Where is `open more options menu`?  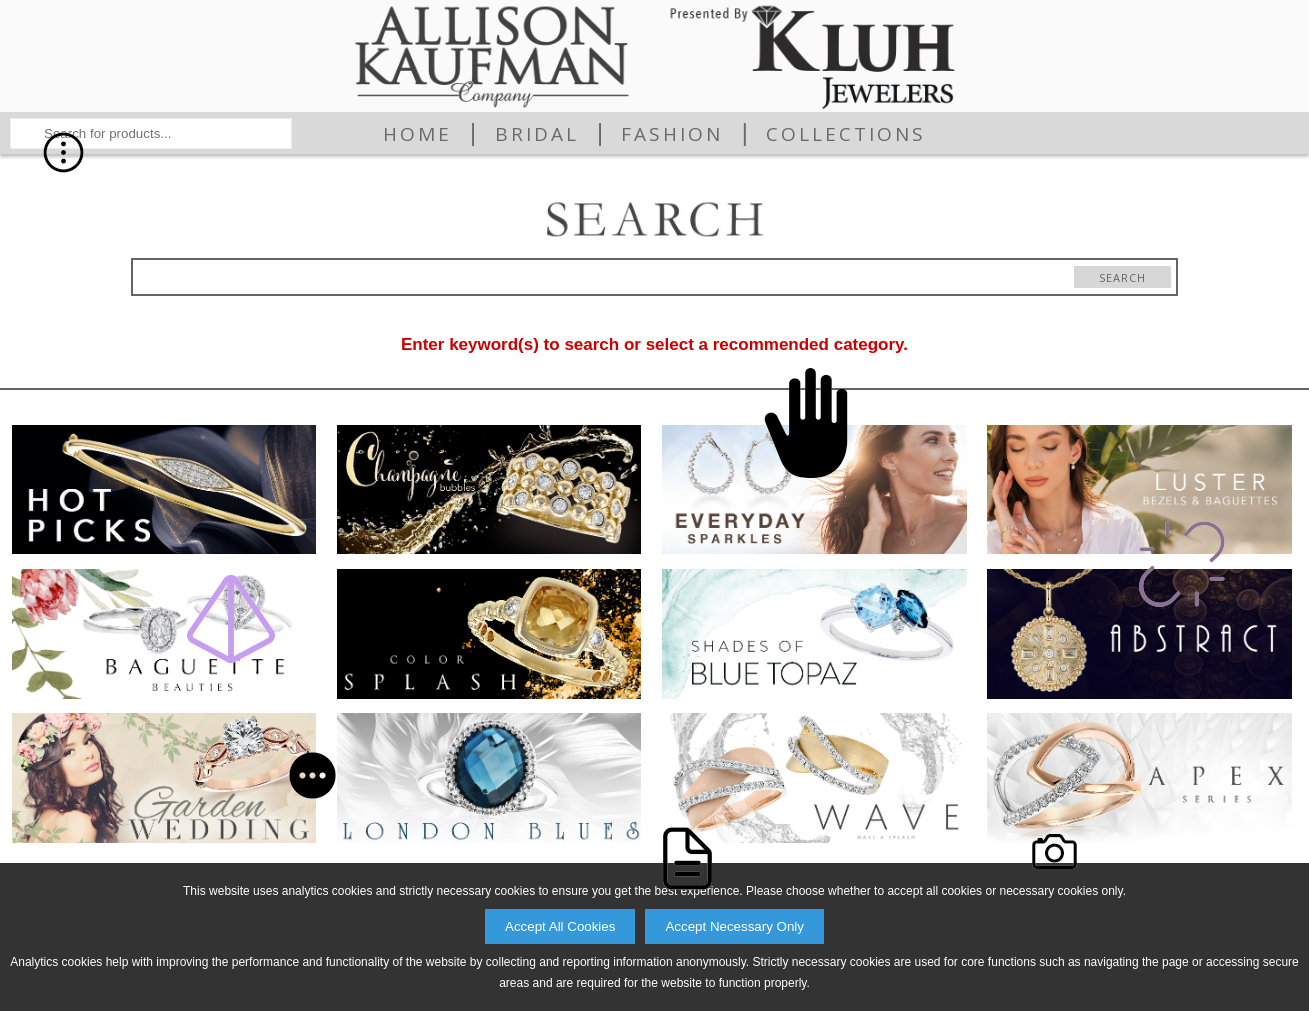 open more options menu is located at coordinates (63, 152).